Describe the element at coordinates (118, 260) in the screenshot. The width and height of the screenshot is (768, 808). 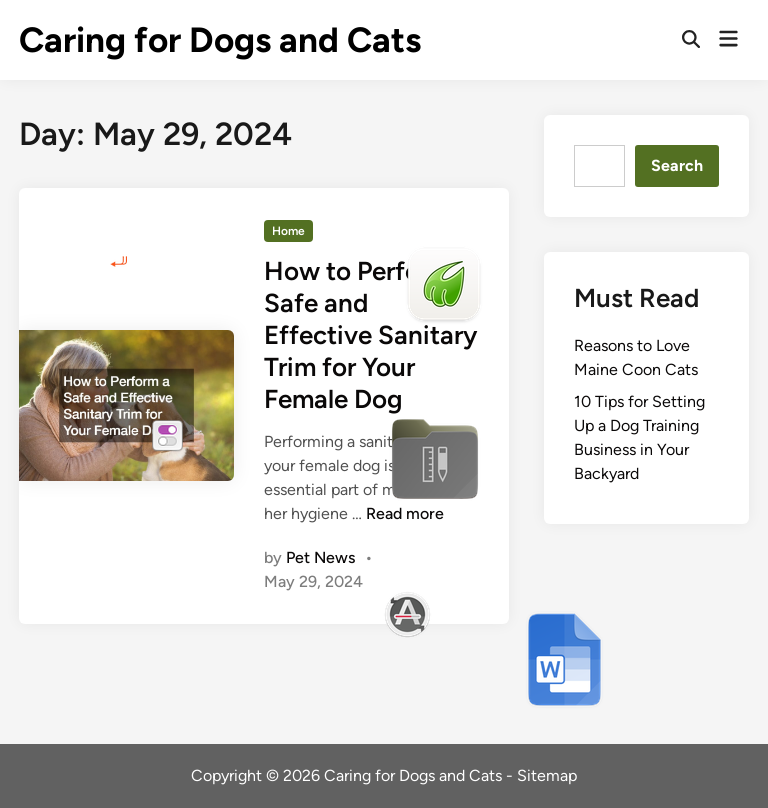
I see `reply to all recipients of an email` at that location.